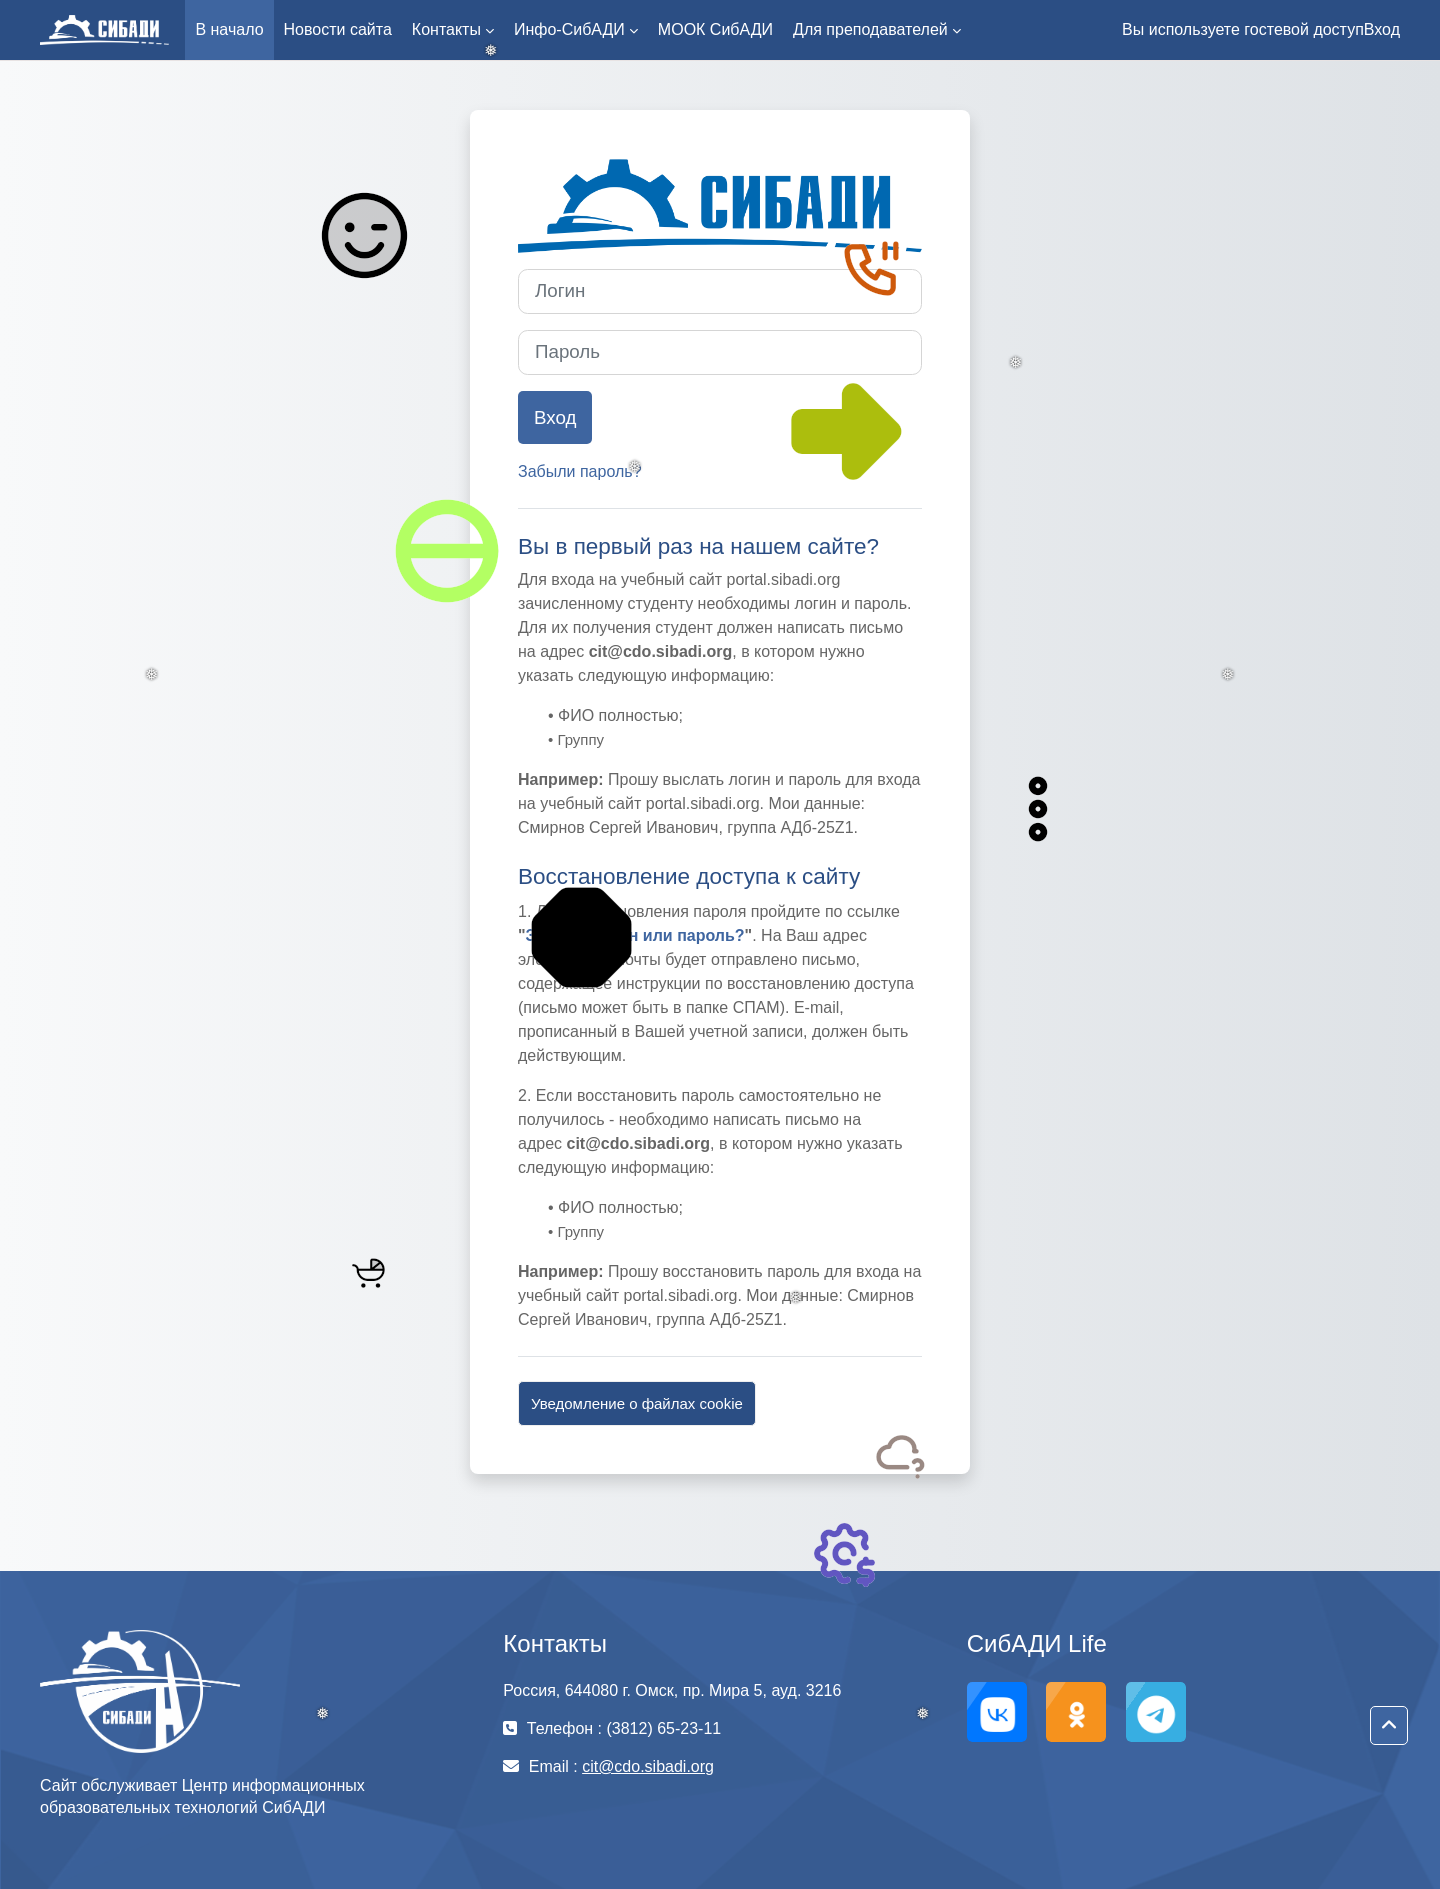 The width and height of the screenshot is (1440, 1889). Describe the element at coordinates (844, 1553) in the screenshot. I see `access payment or billing settings` at that location.